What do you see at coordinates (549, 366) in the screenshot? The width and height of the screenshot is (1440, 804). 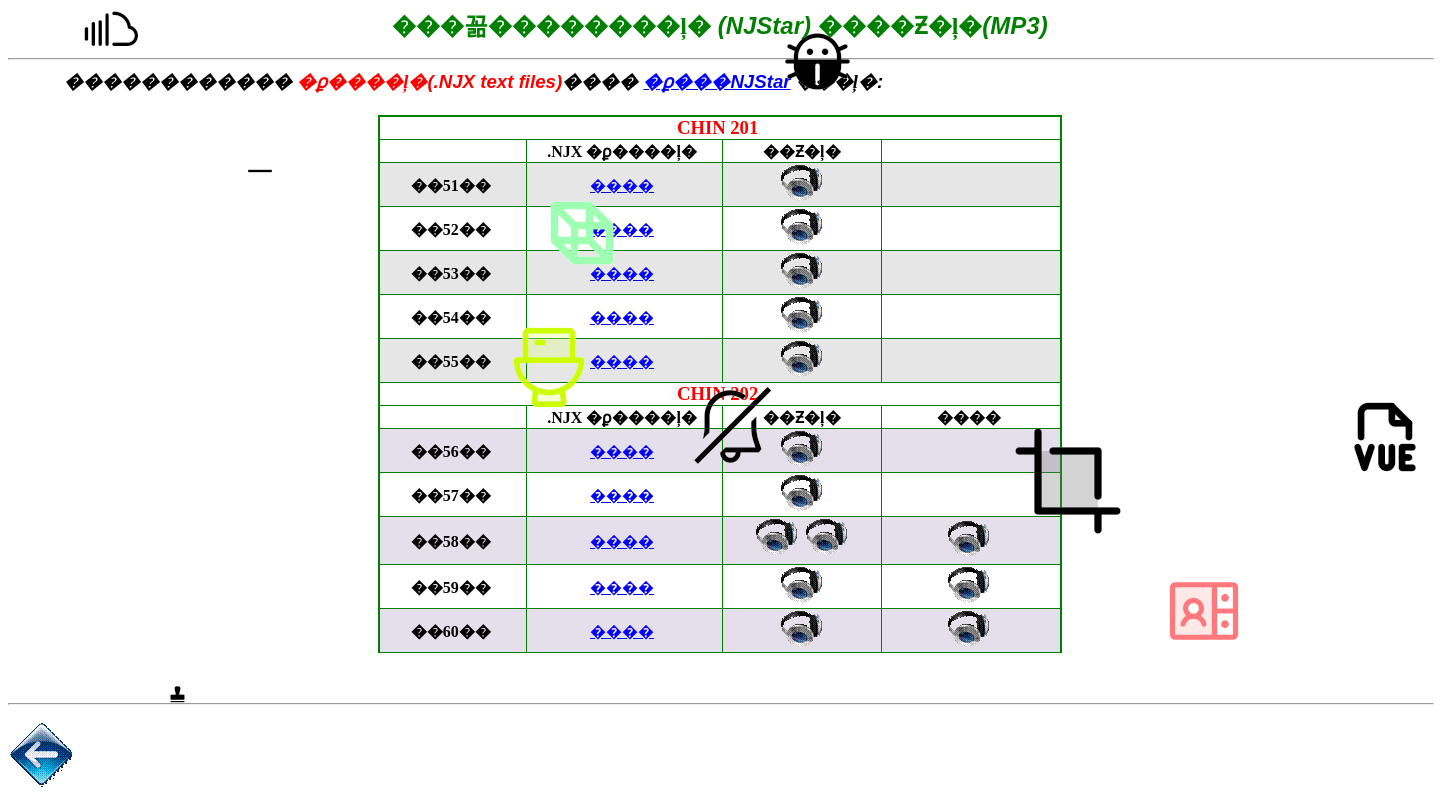 I see `indicates restroom or bathroom location` at bounding box center [549, 366].